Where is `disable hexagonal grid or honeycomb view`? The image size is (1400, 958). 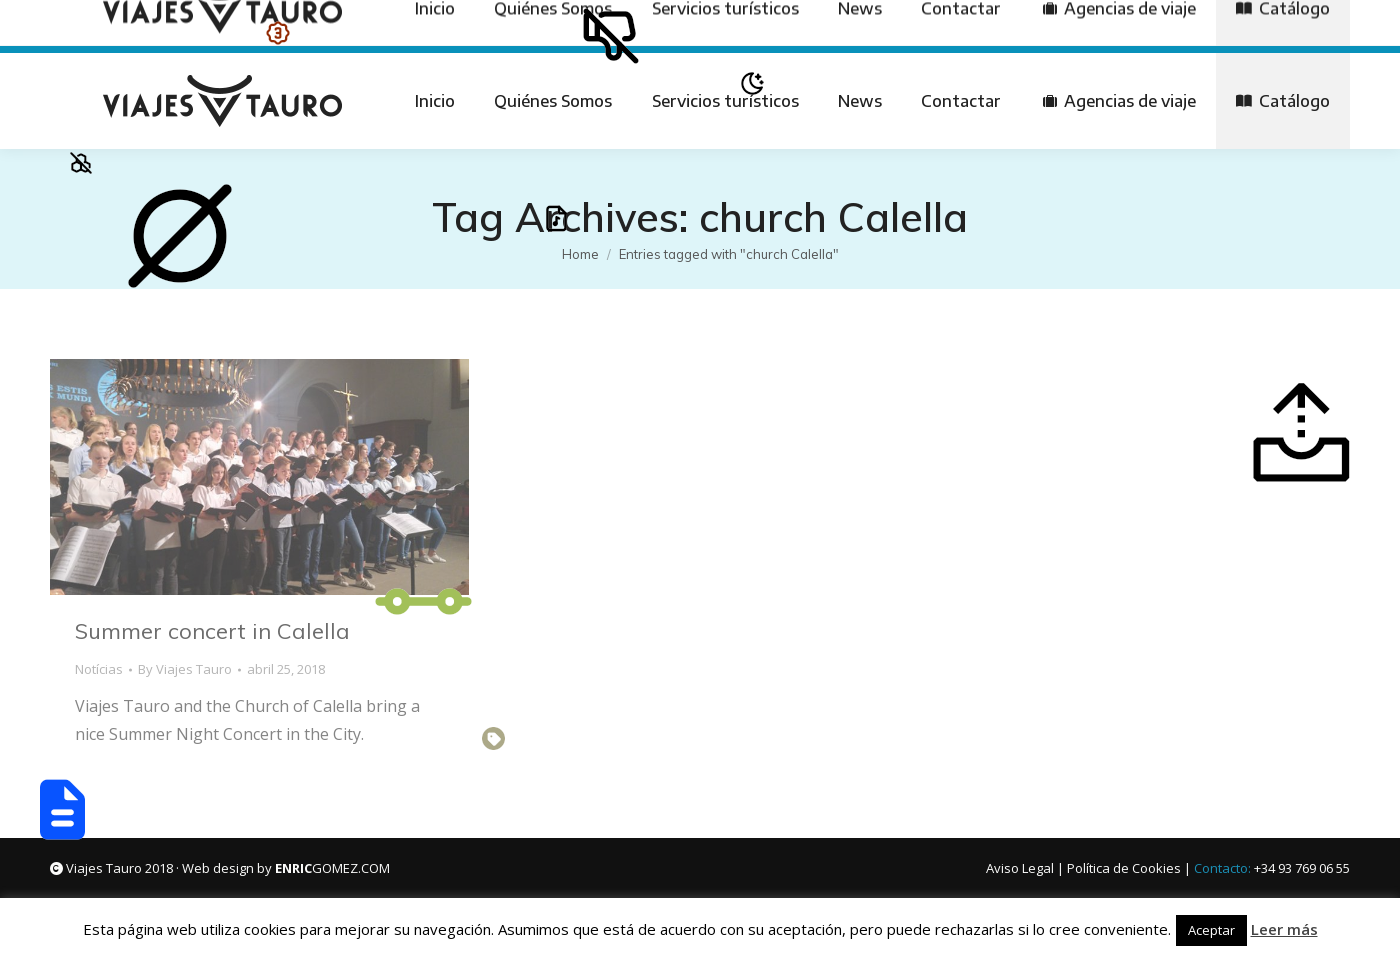 disable hexagonal grid or honeycomb view is located at coordinates (81, 163).